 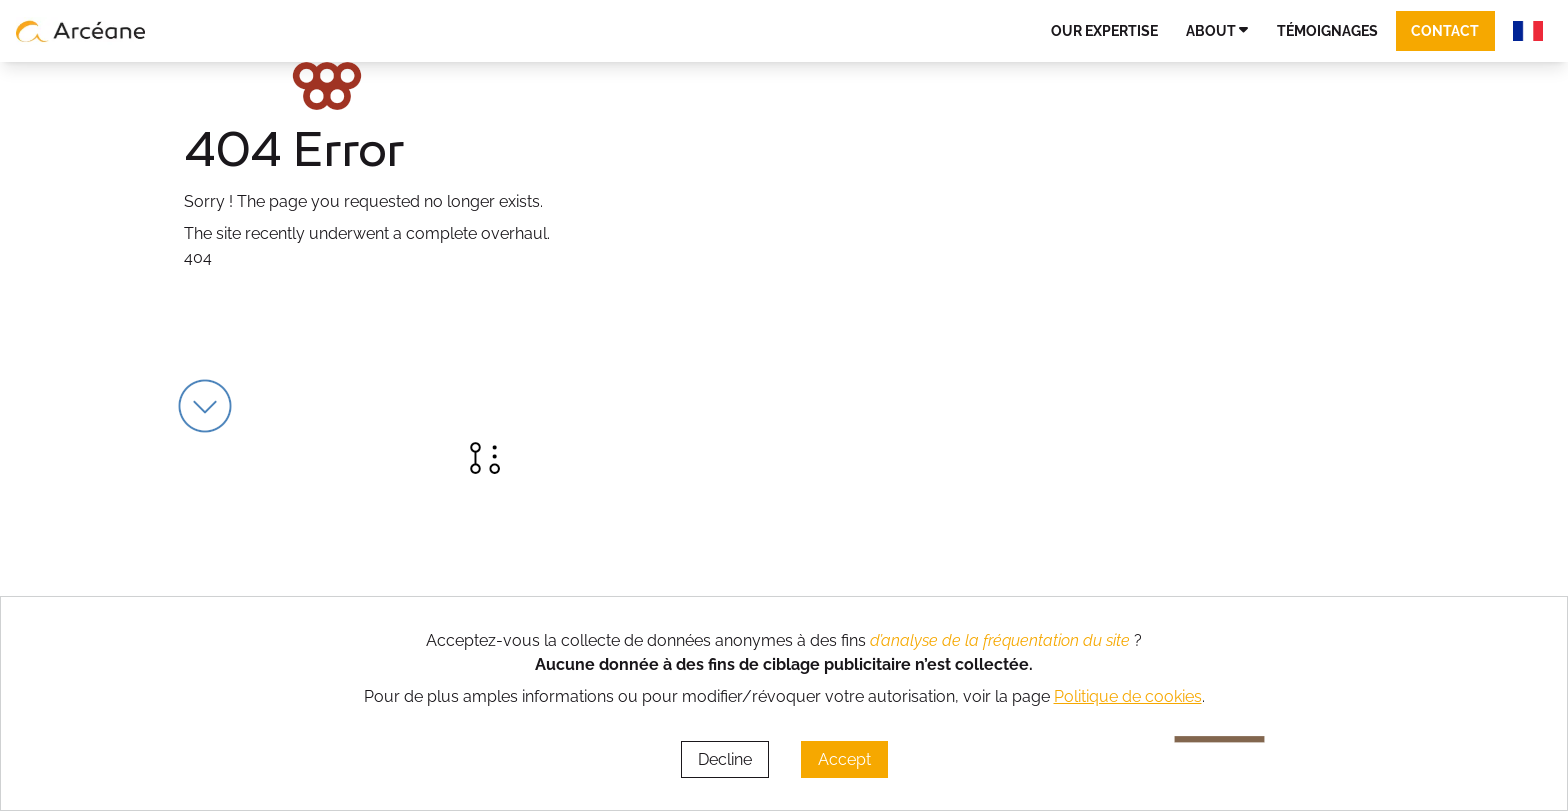 I want to click on expand to show more content, so click(x=205, y=406).